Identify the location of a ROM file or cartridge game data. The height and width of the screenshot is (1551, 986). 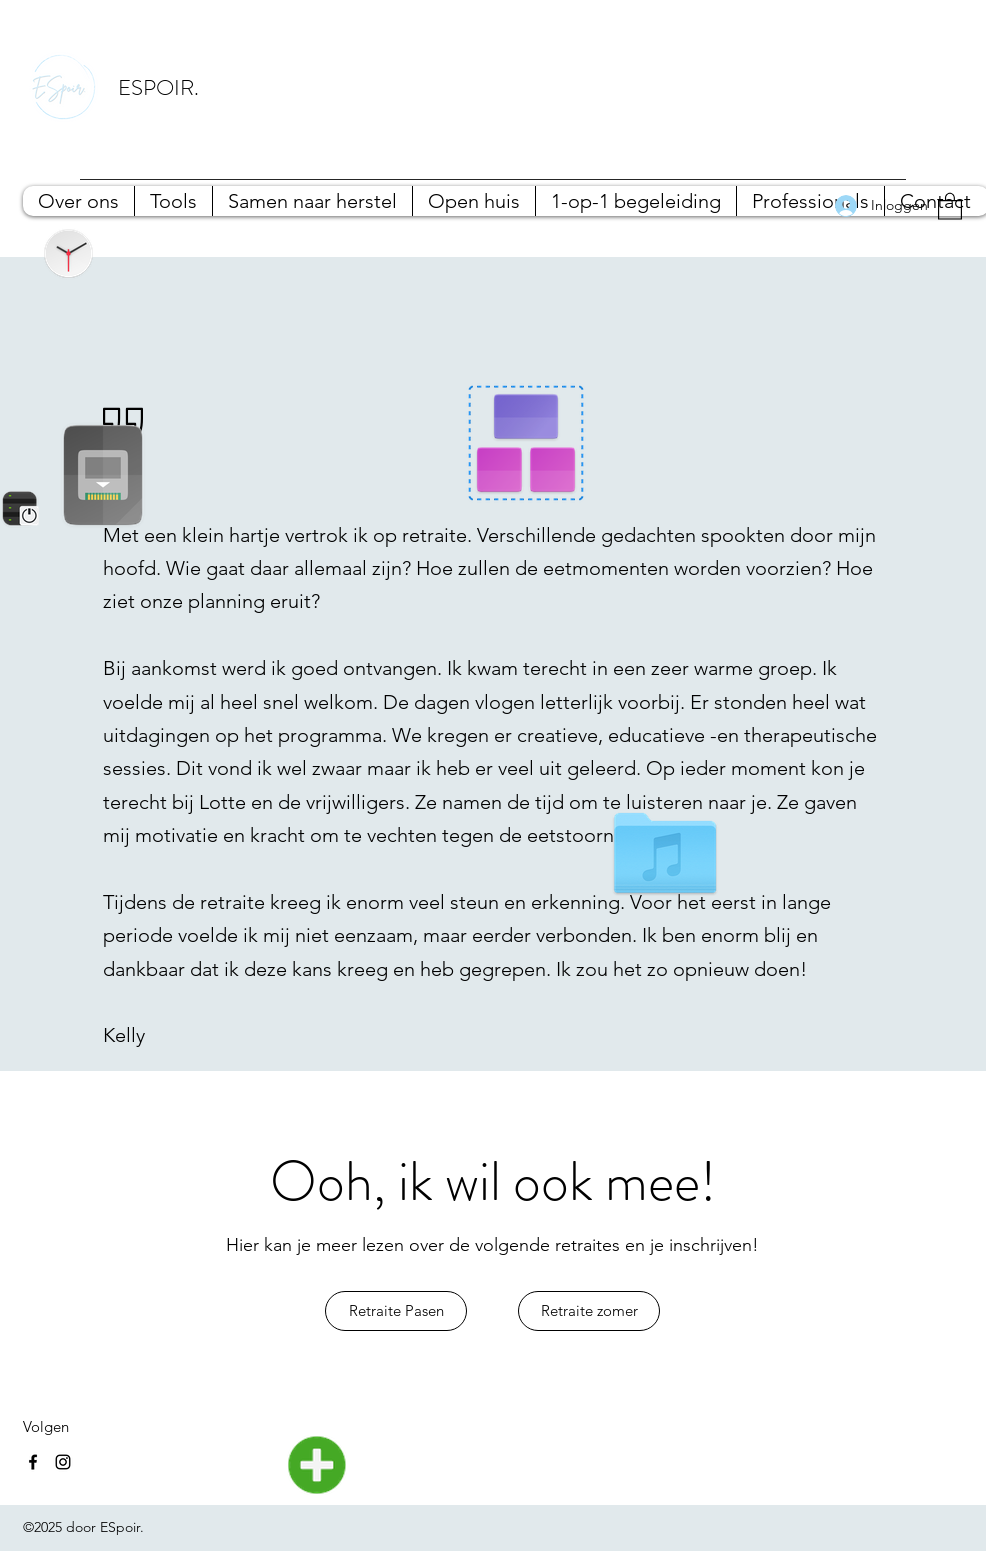
(103, 475).